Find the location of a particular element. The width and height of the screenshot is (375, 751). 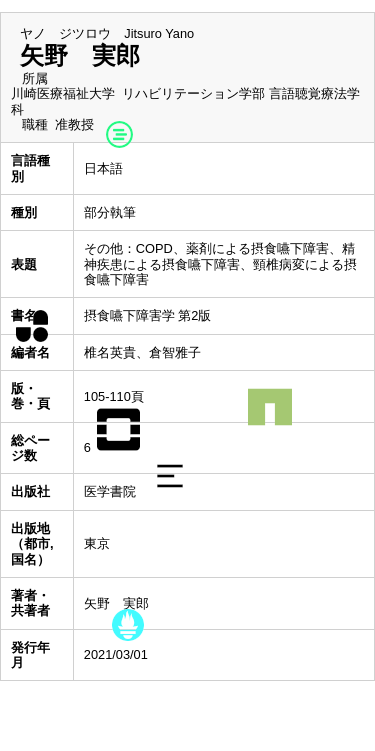

NetApp company logo is located at coordinates (270, 407).